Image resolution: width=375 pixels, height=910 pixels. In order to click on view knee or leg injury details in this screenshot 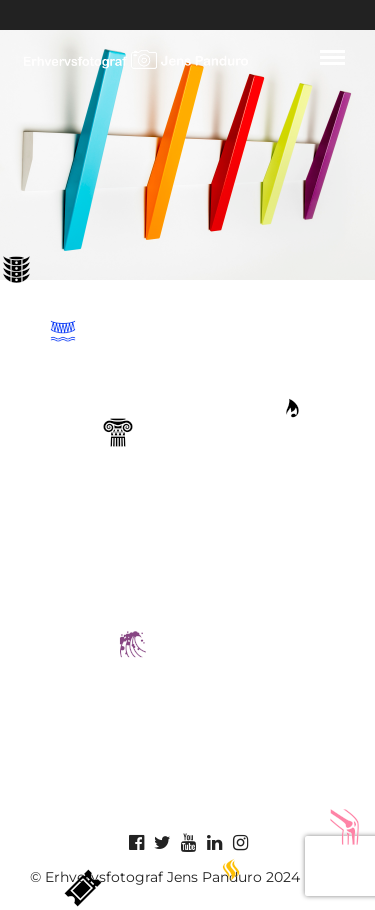, I will do `click(348, 827)`.